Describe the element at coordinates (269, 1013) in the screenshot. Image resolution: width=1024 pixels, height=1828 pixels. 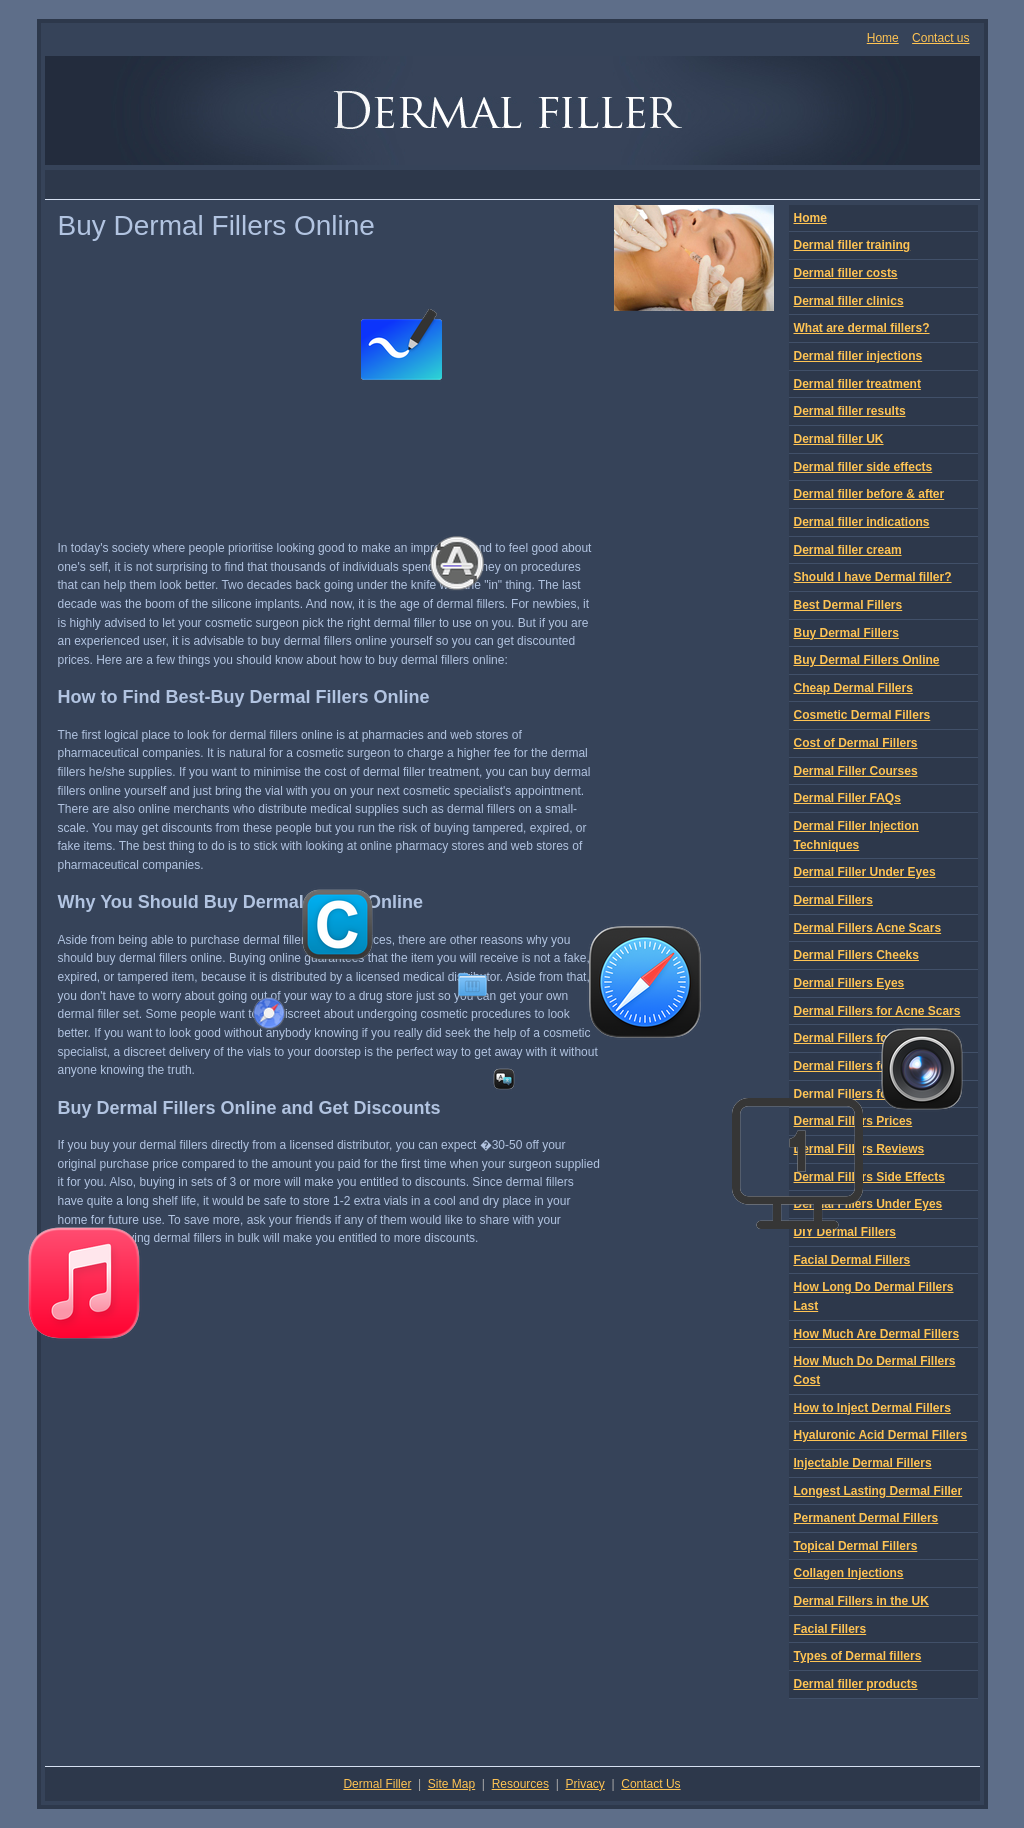
I see `open the web browser` at that location.